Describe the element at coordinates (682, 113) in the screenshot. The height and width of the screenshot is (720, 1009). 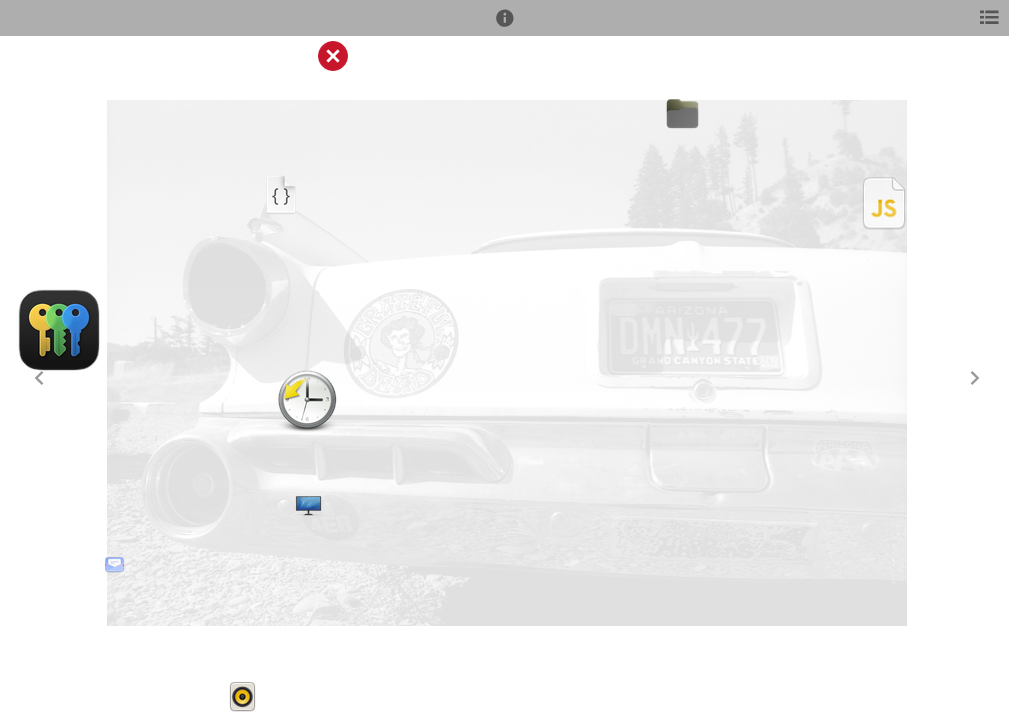
I see `indicates an open folder` at that location.